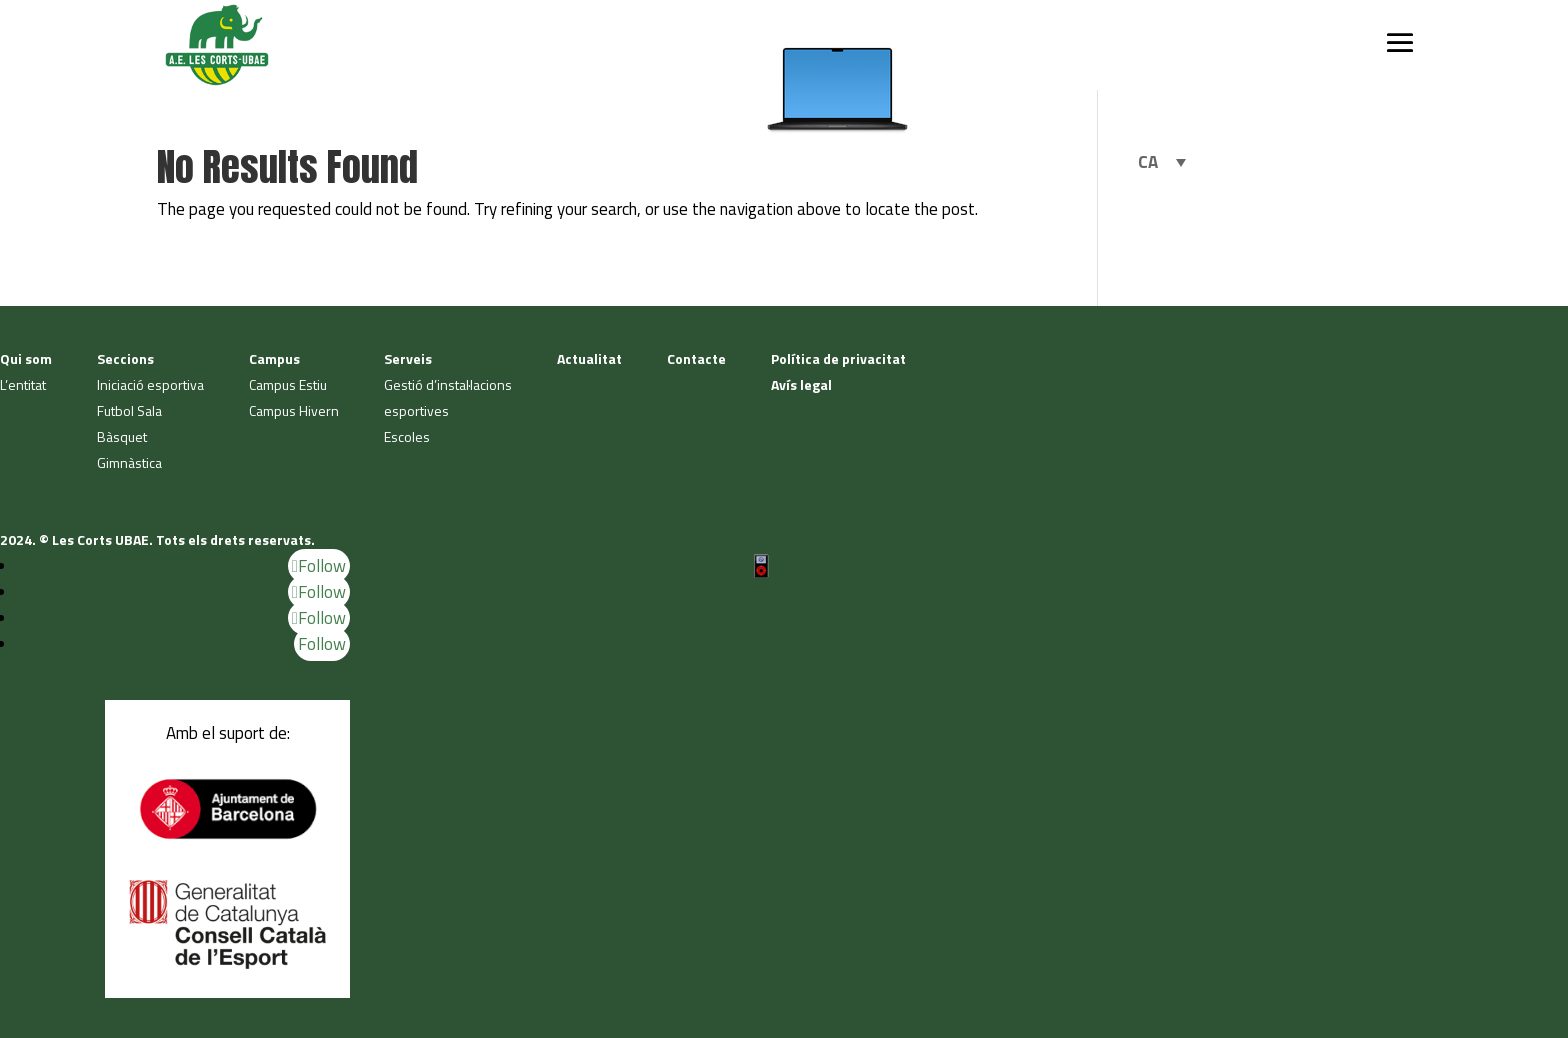 The image size is (1568, 1038). Describe the element at coordinates (837, 84) in the screenshot. I see `indicates a macbook pro 16-inch device in system settings` at that location.